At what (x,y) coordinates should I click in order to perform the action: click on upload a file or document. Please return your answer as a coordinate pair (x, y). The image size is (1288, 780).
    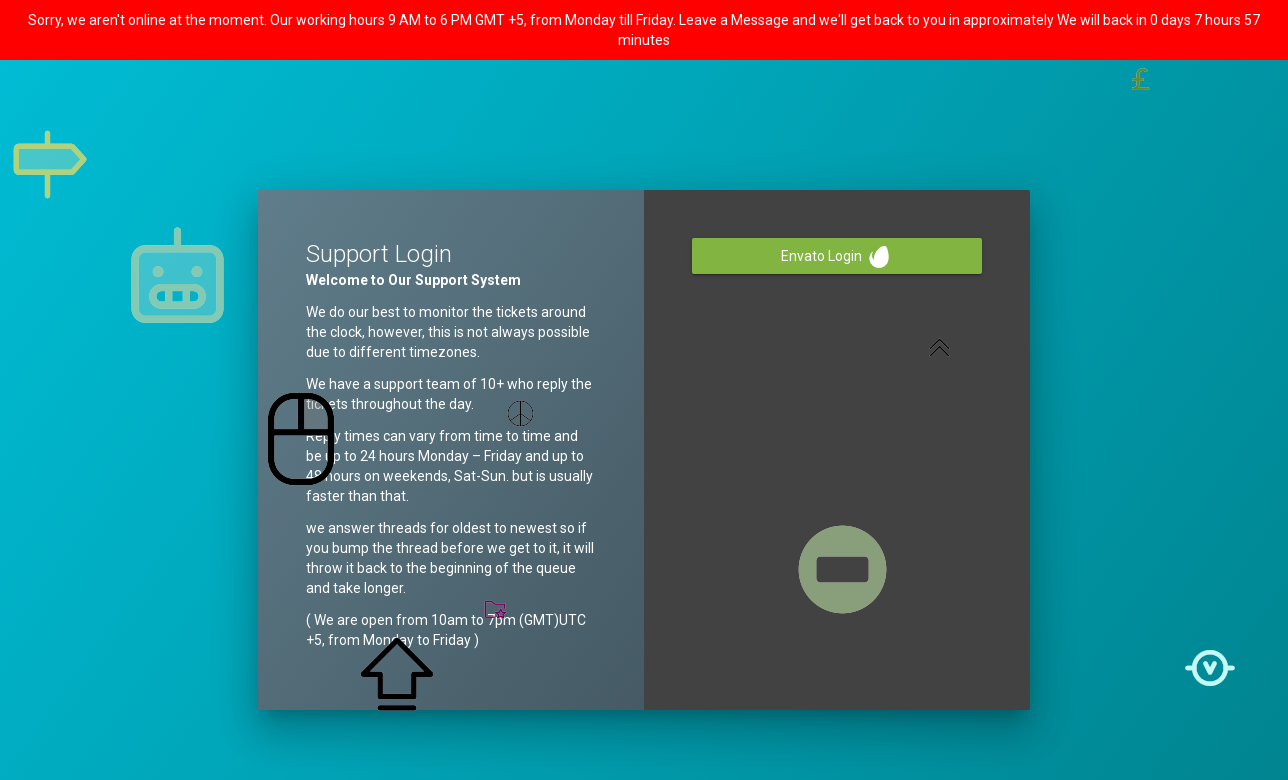
    Looking at the image, I should click on (397, 677).